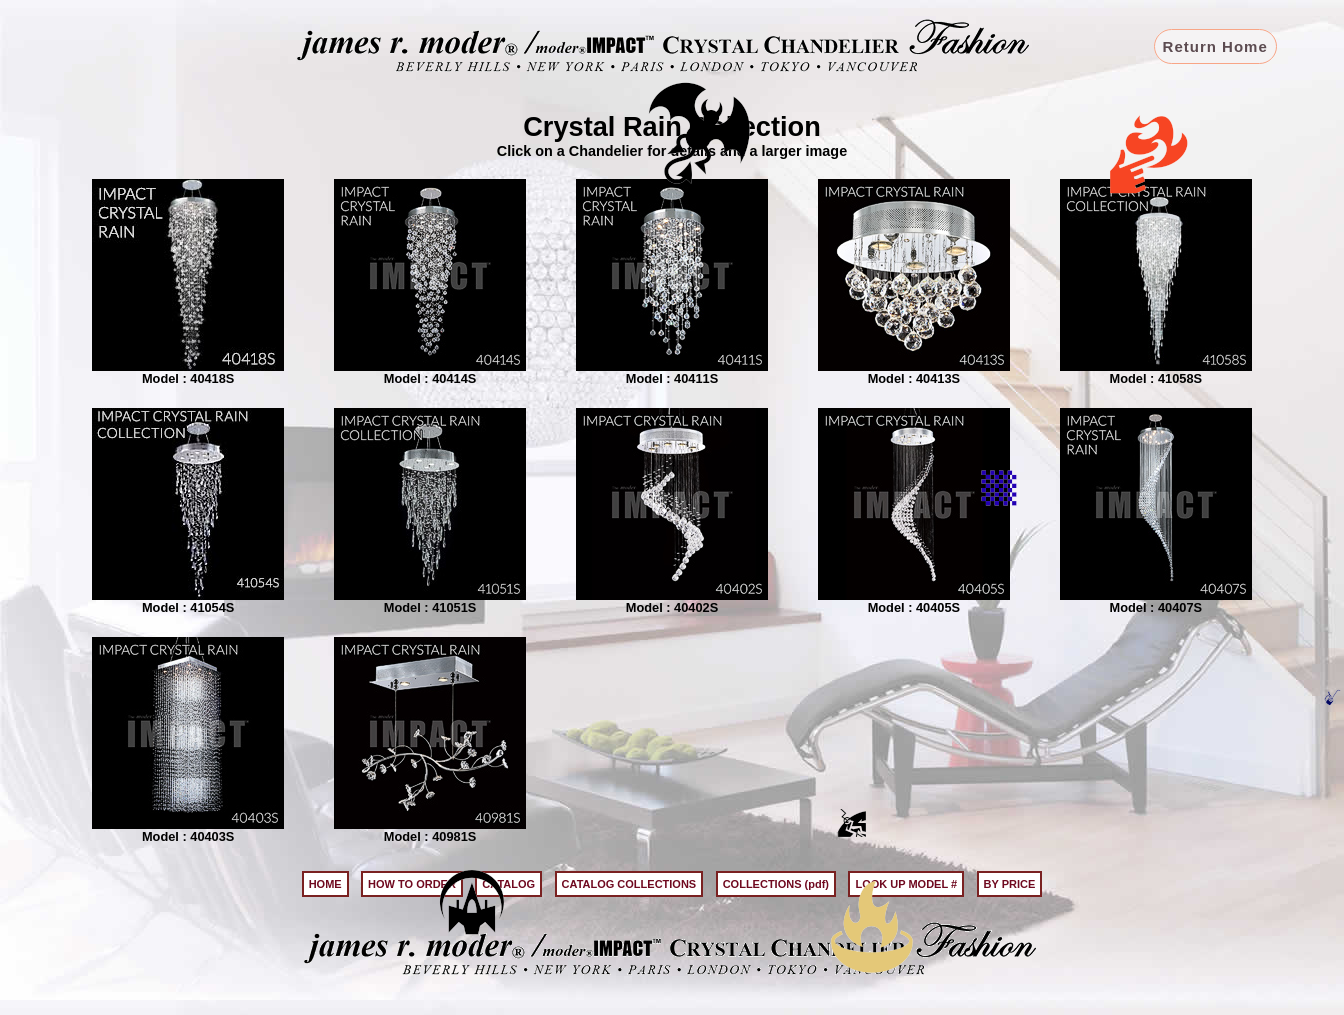 The height and width of the screenshot is (1015, 1344). I want to click on start a new chess game, so click(999, 488).